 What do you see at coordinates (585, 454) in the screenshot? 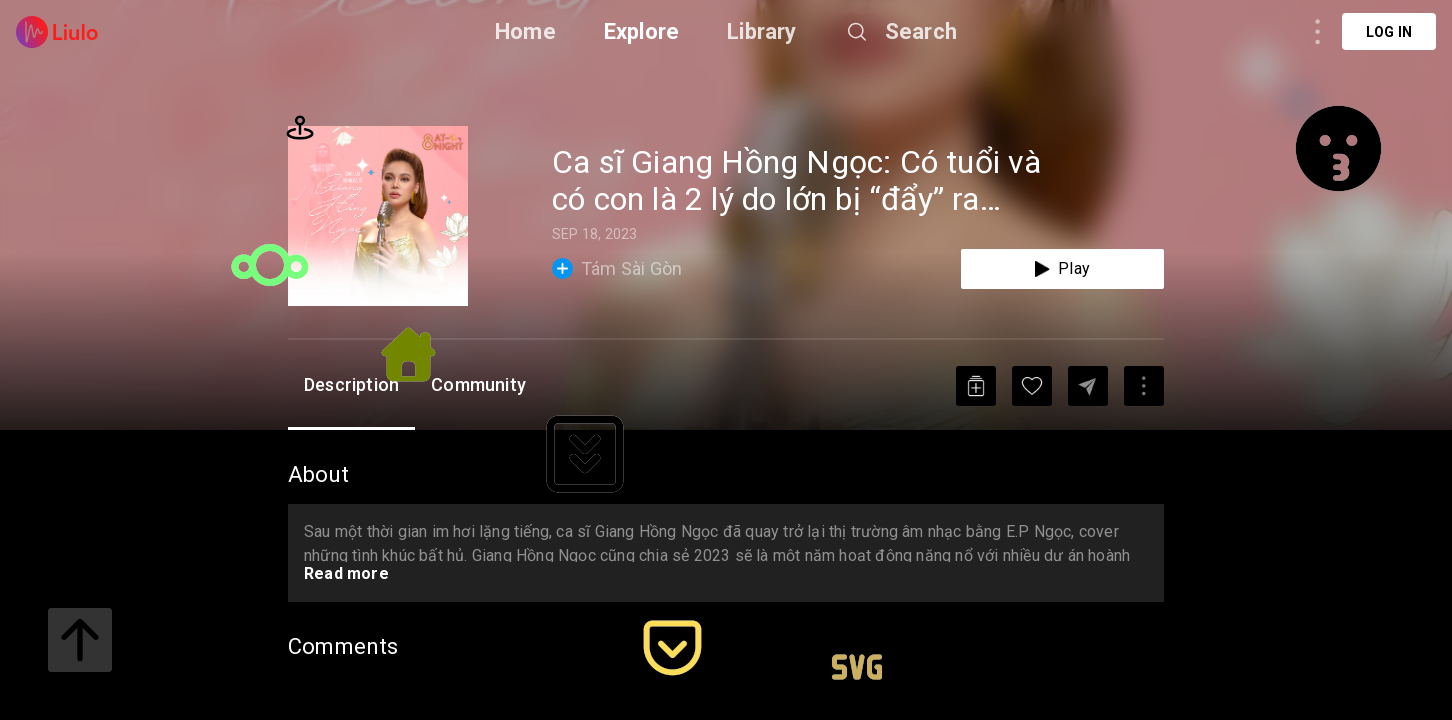
I see `collapse or minimize content section` at bounding box center [585, 454].